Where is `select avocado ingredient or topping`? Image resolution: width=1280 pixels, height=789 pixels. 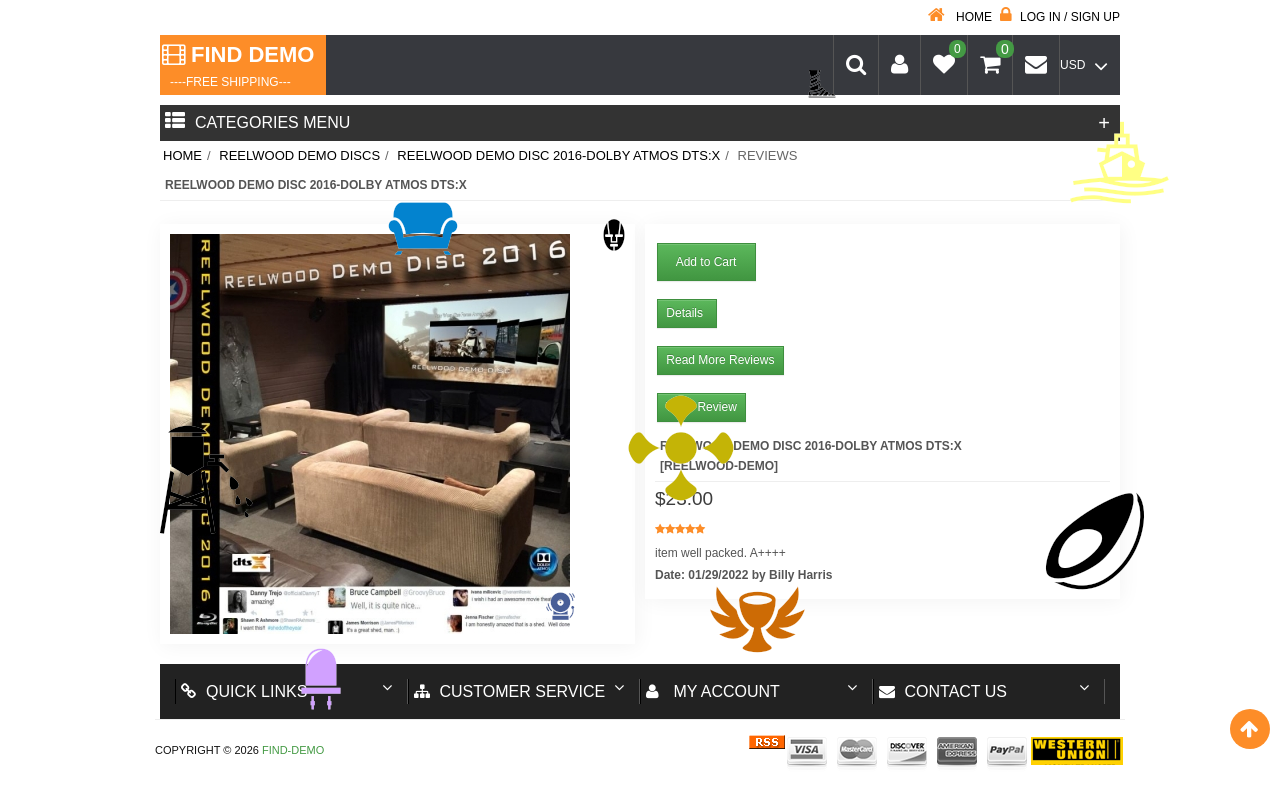 select avocado ingredient or topping is located at coordinates (1095, 541).